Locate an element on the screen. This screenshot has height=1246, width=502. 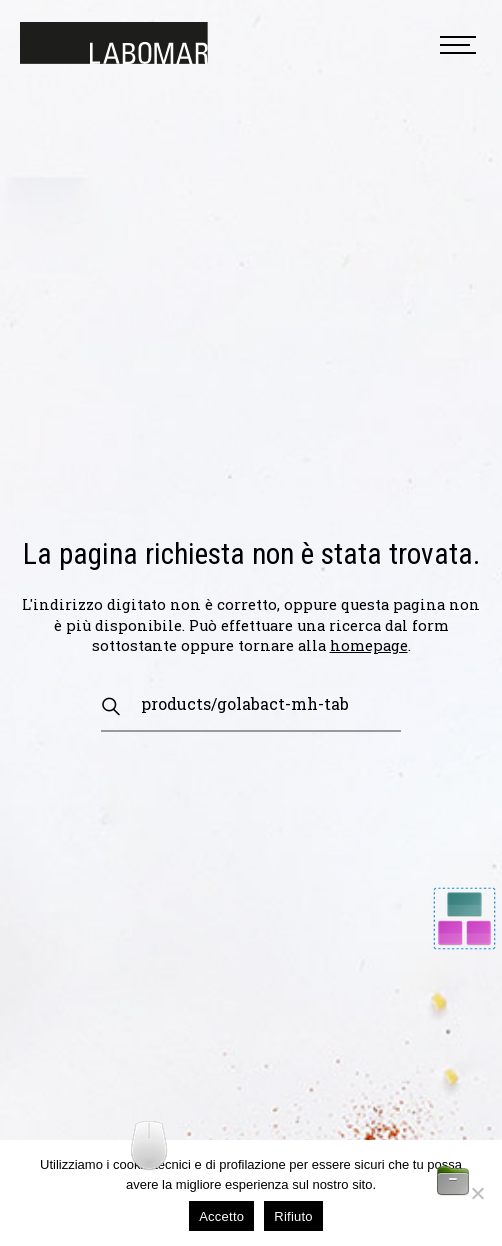
select all items in the current view is located at coordinates (464, 918).